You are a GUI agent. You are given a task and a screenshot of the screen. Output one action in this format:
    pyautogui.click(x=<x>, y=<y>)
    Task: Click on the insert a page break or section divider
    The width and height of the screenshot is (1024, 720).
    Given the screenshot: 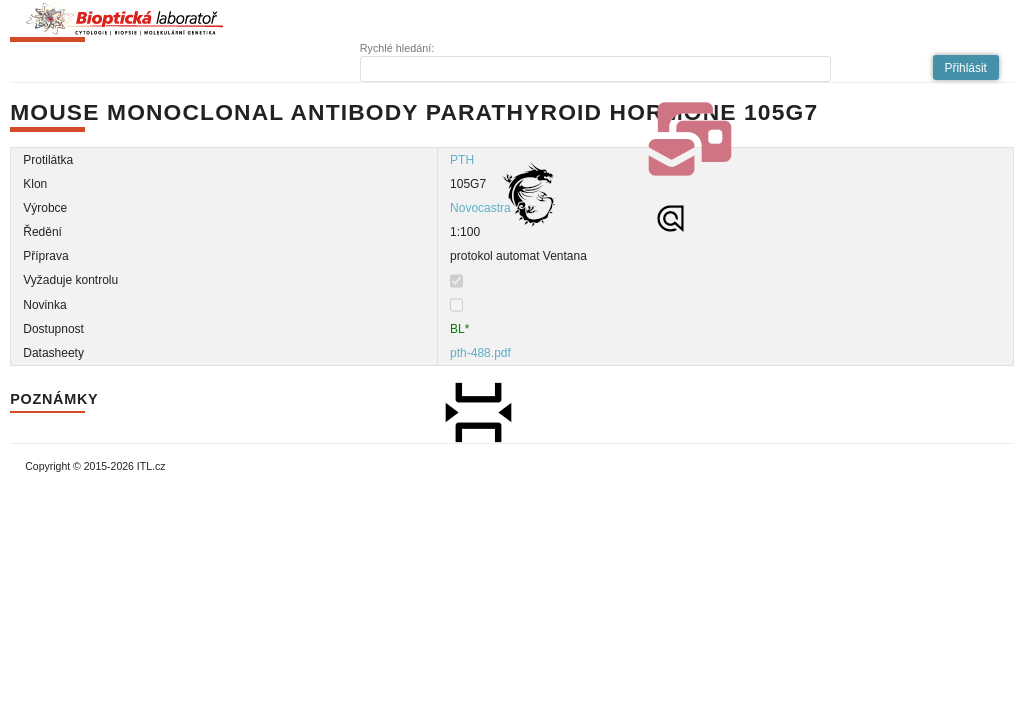 What is the action you would take?
    pyautogui.click(x=478, y=412)
    